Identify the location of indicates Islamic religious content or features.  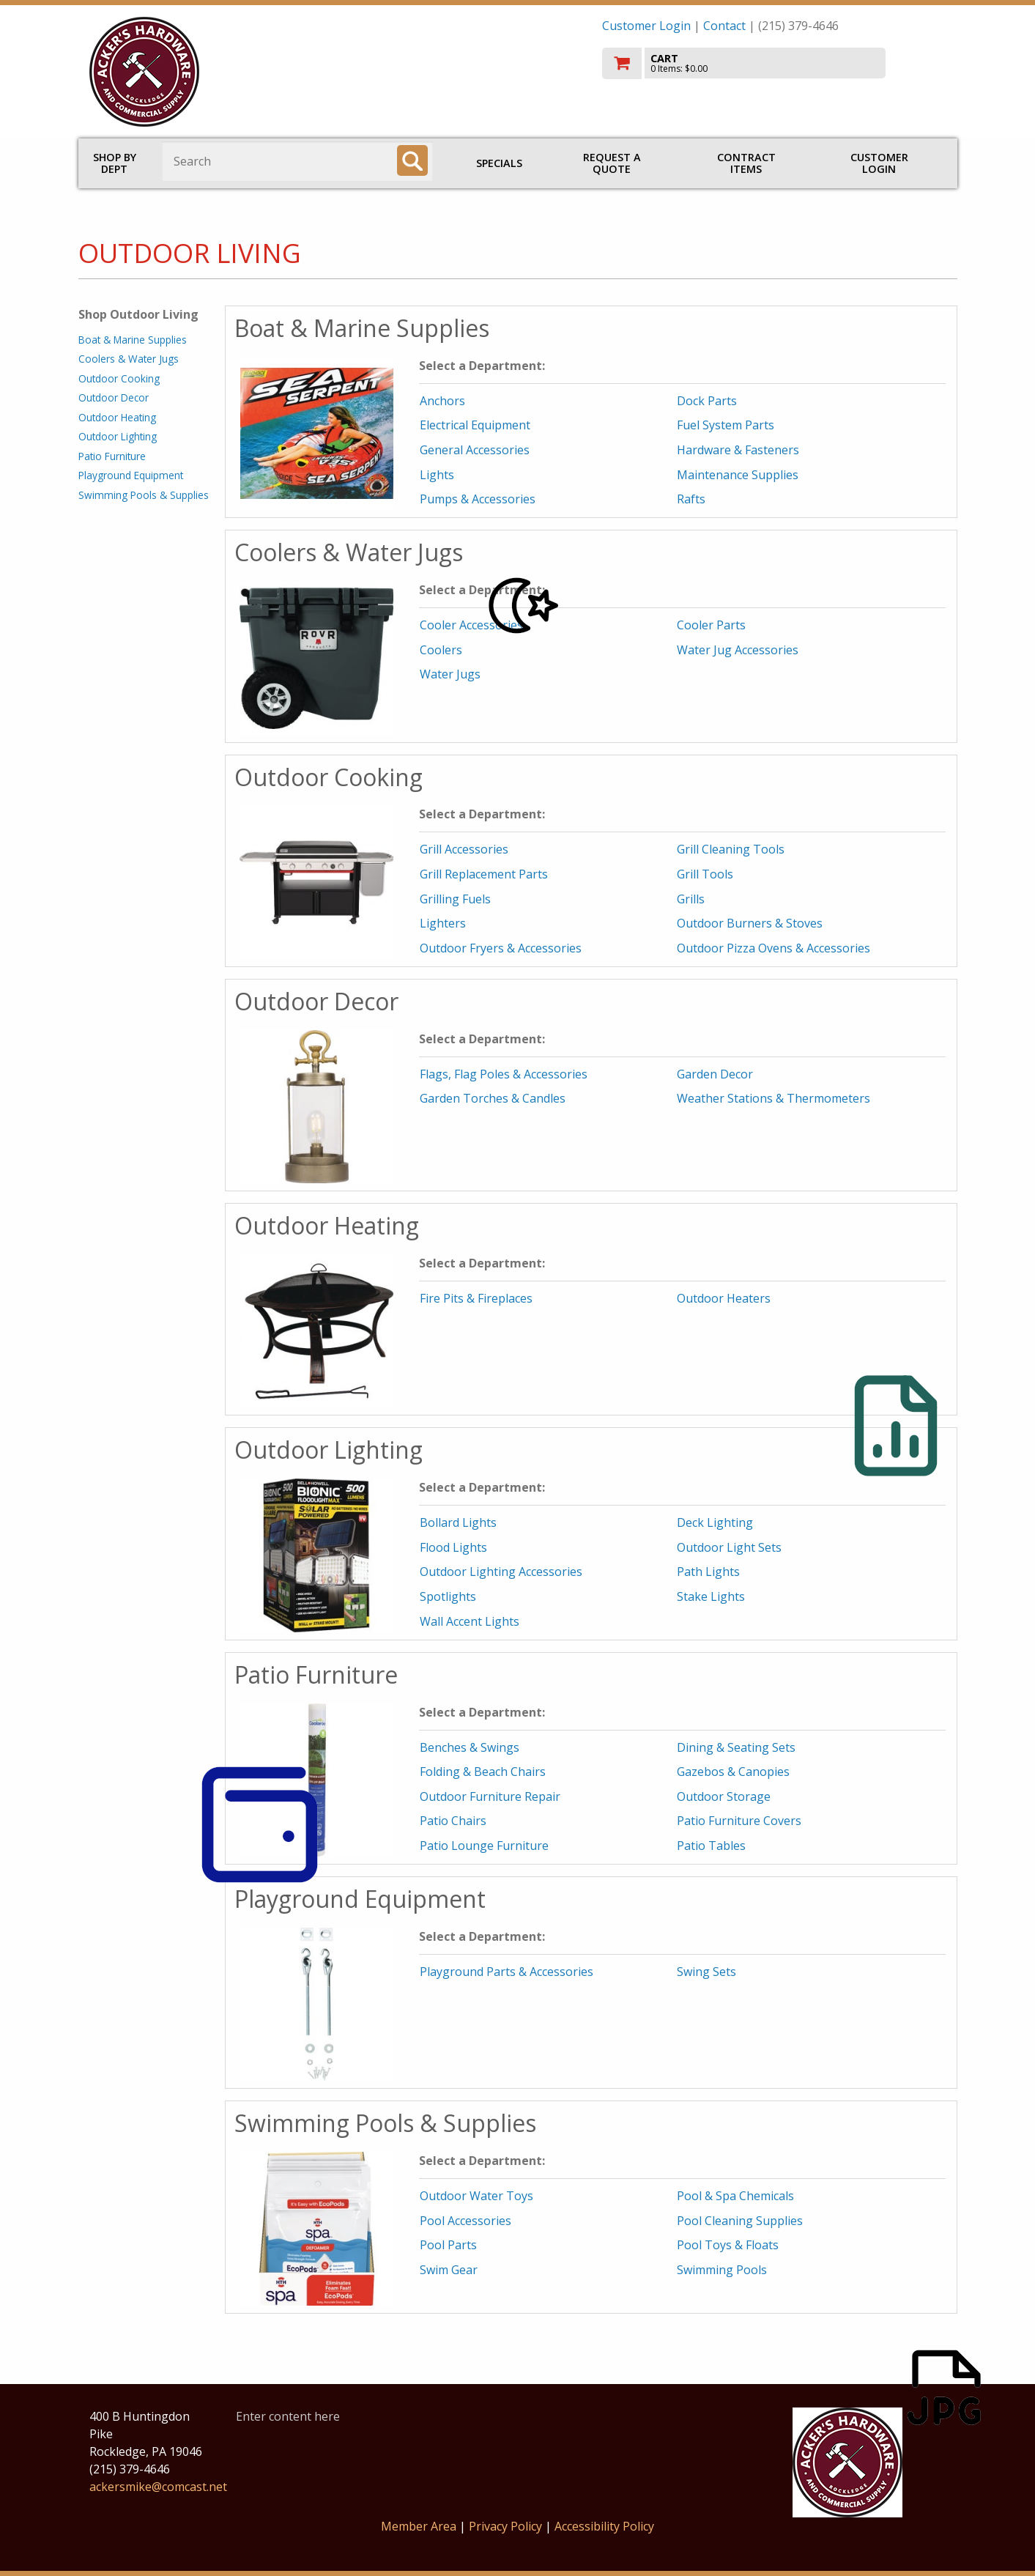
(521, 605).